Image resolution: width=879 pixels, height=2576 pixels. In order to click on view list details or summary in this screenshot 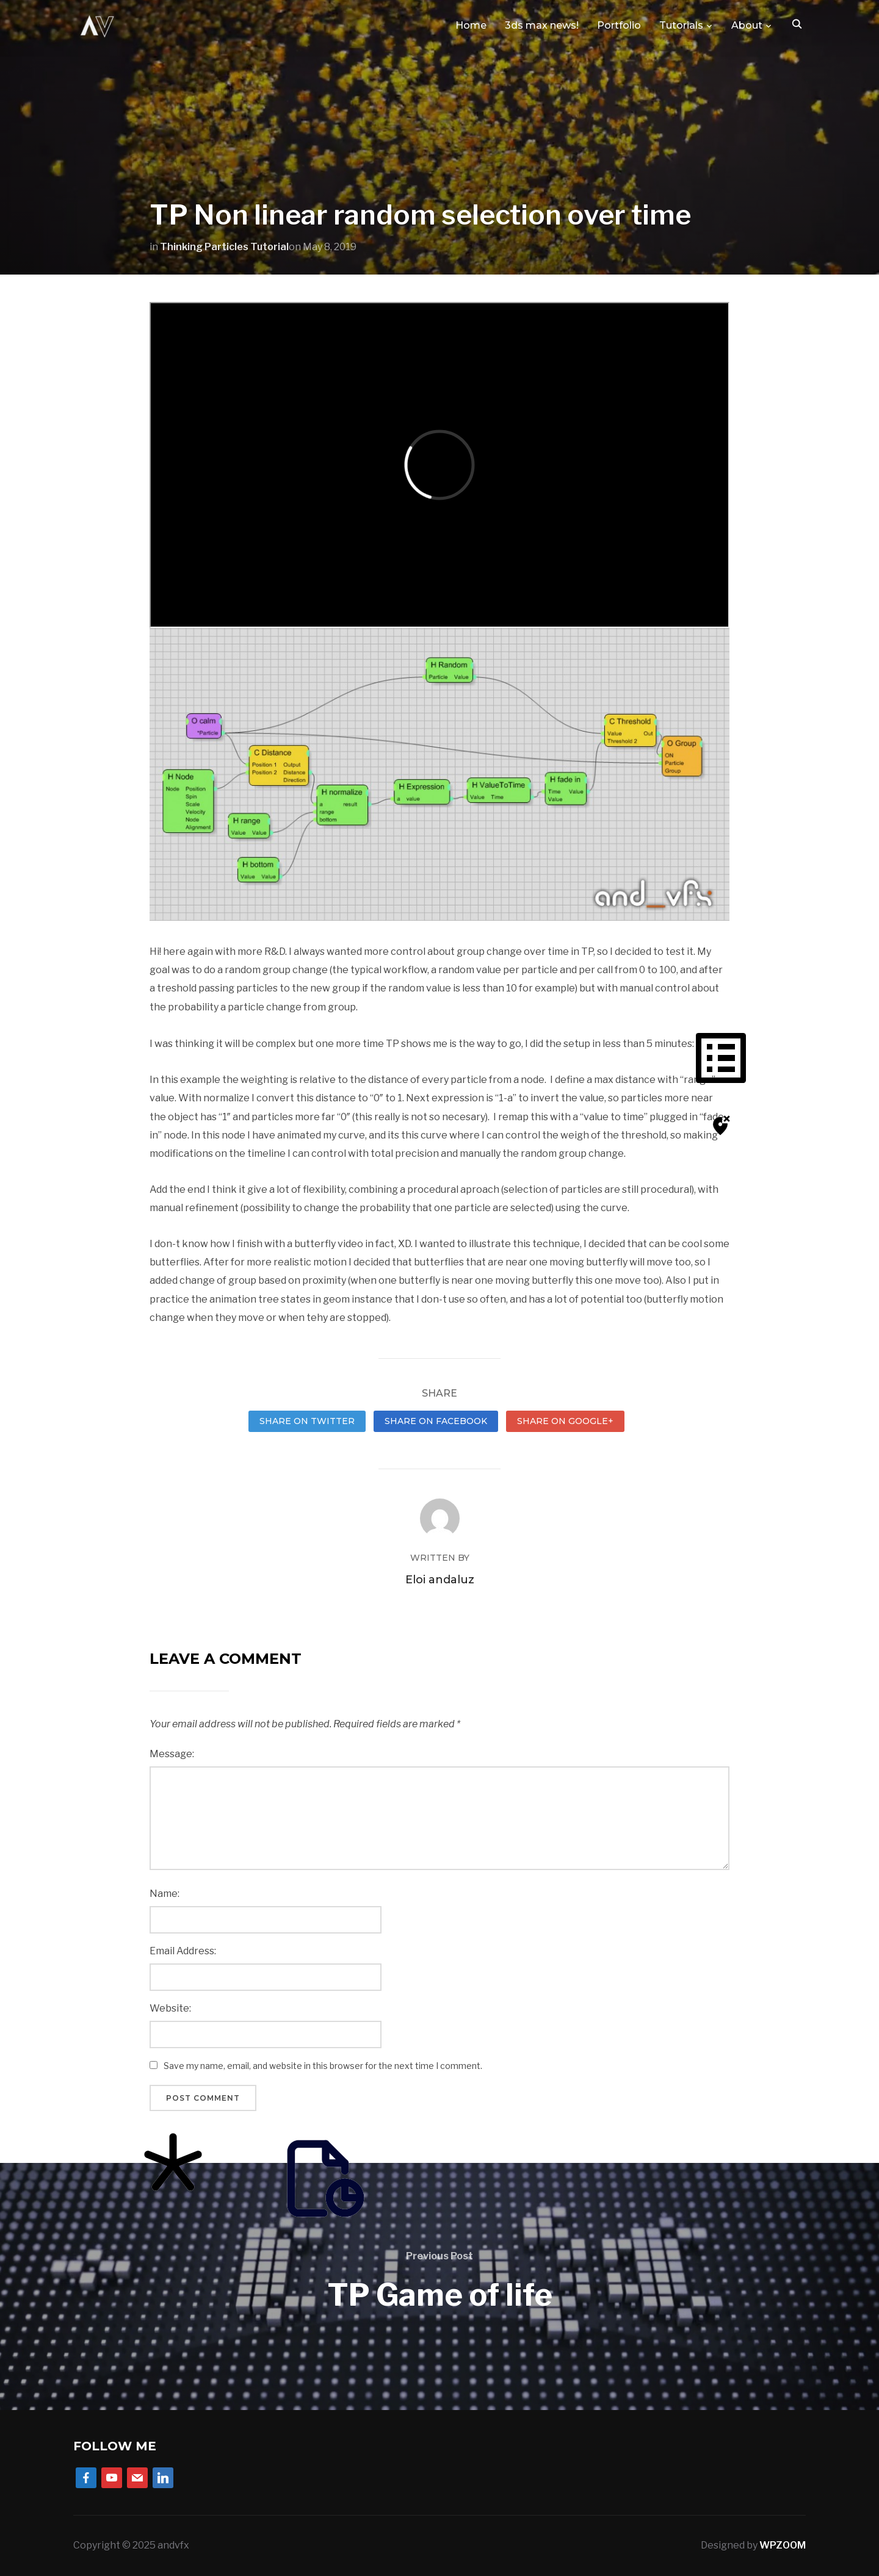, I will do `click(721, 1058)`.